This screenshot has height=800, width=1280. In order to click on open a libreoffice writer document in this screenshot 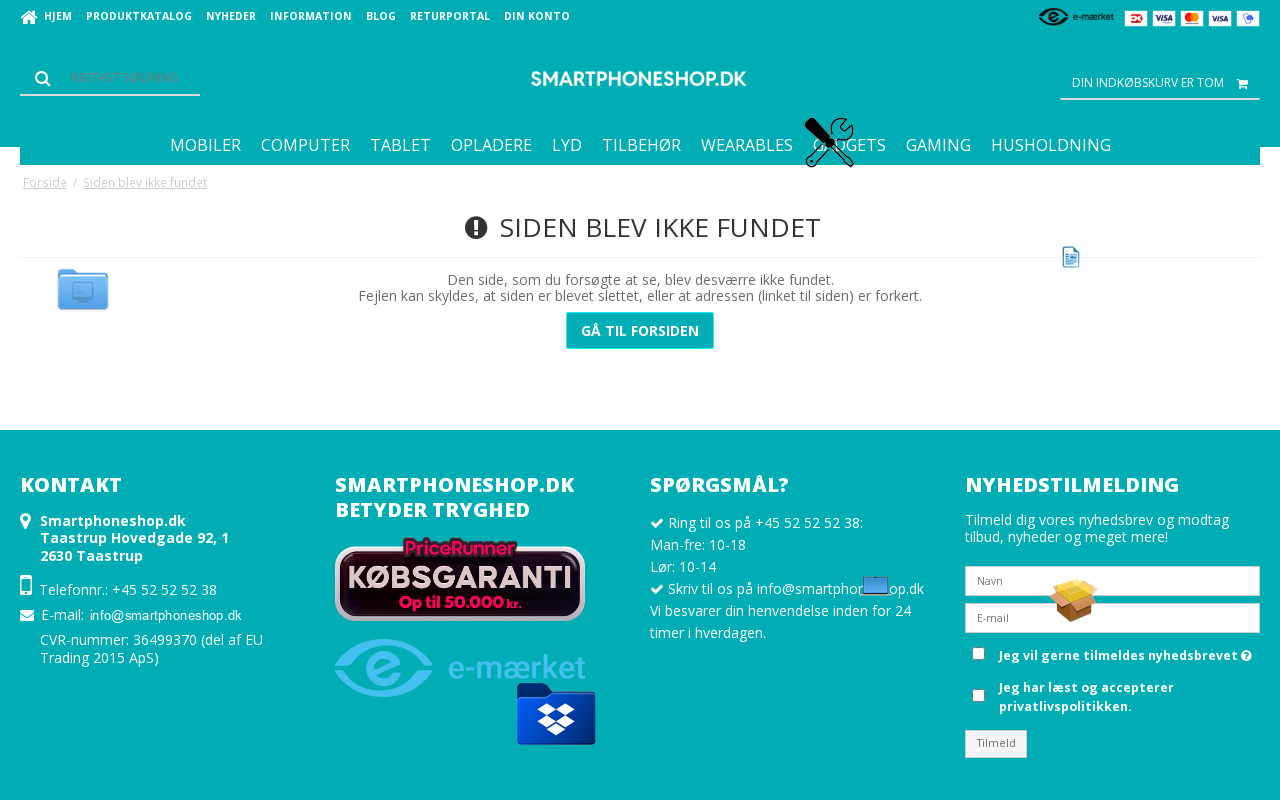, I will do `click(1071, 257)`.